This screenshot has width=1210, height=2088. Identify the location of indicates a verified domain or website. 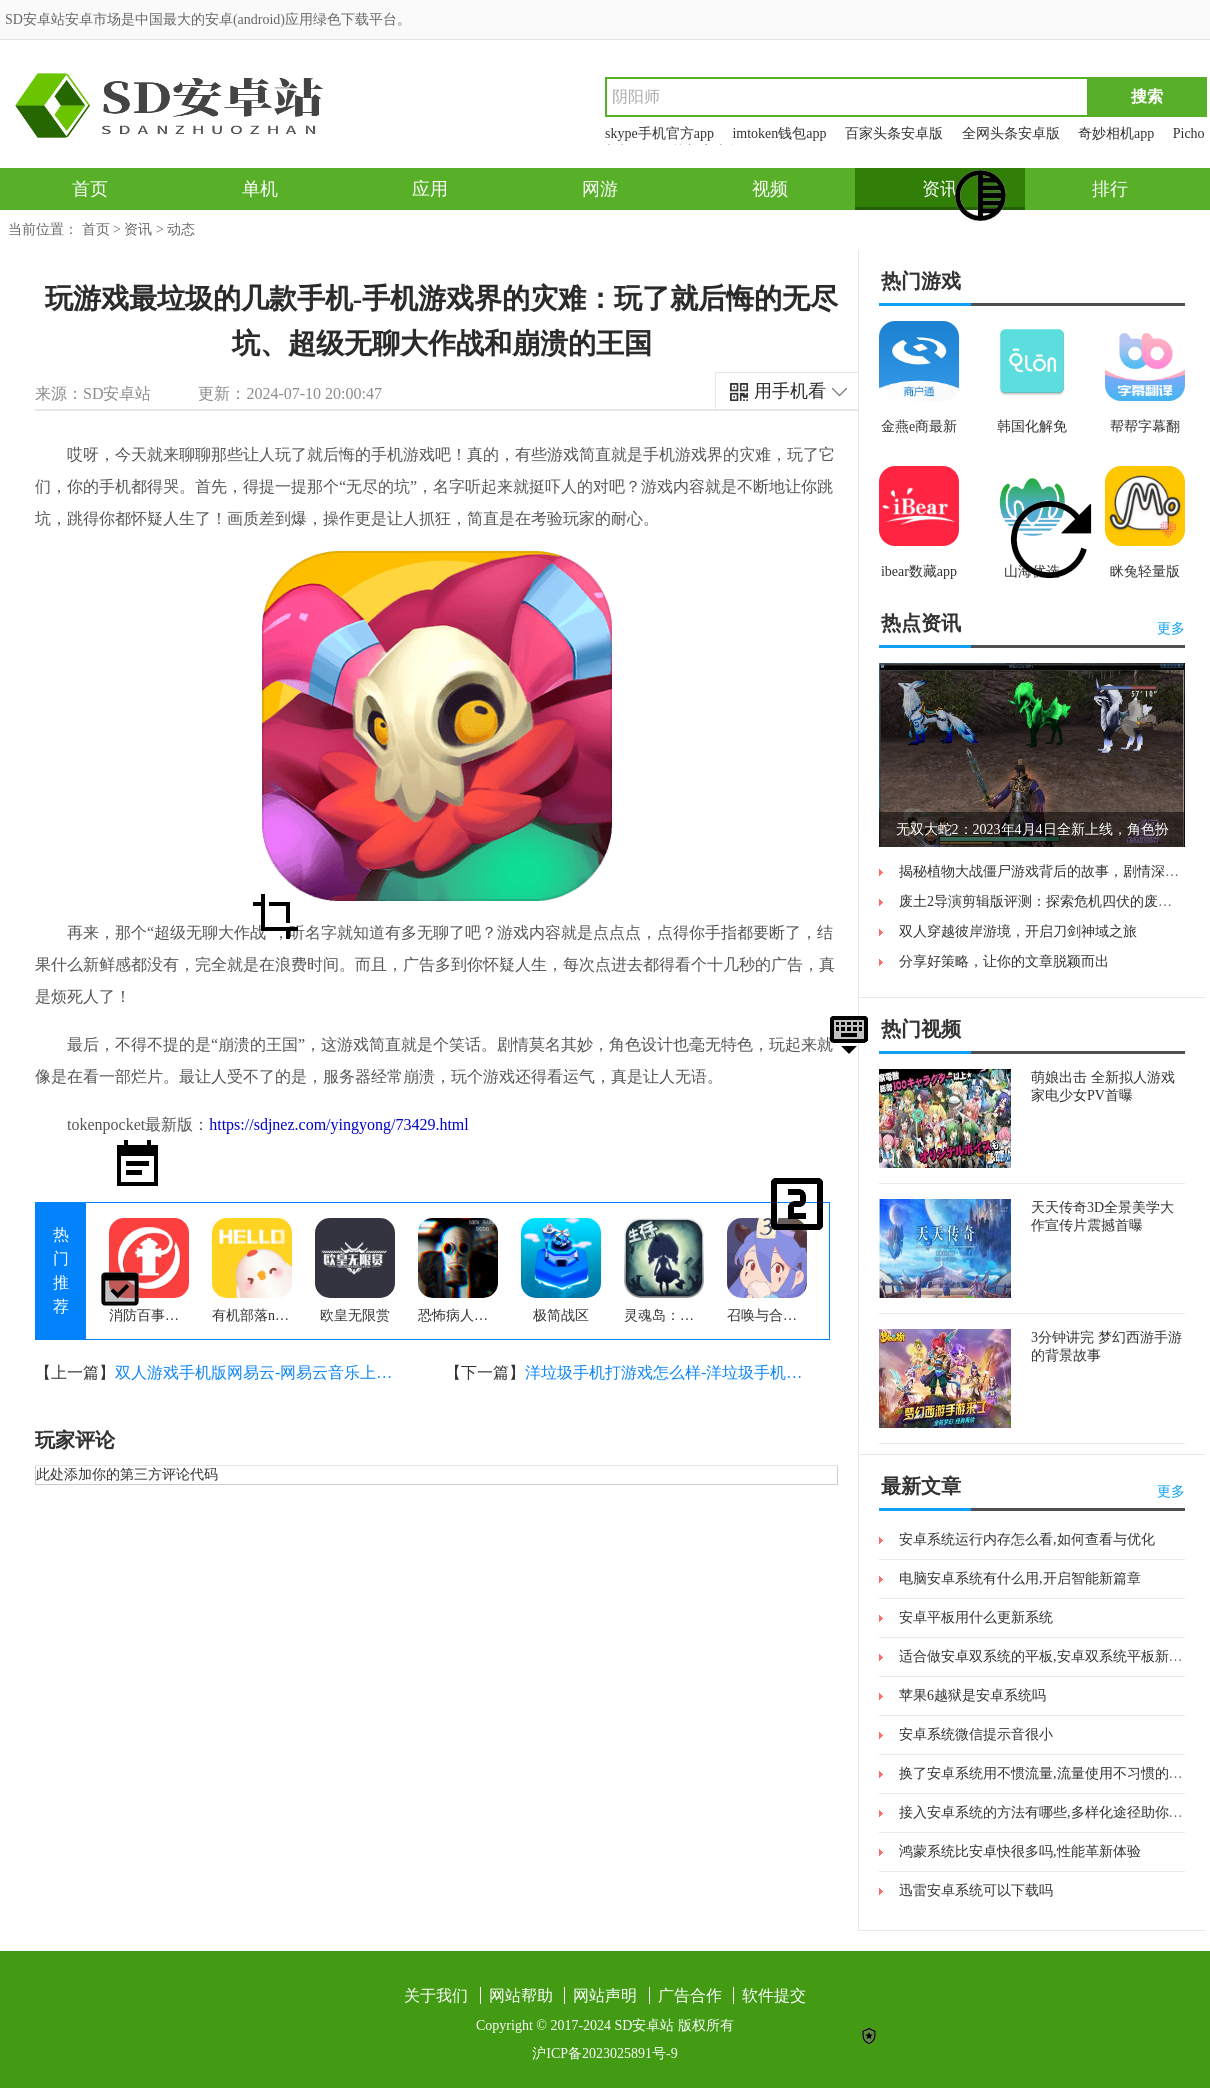
(120, 1289).